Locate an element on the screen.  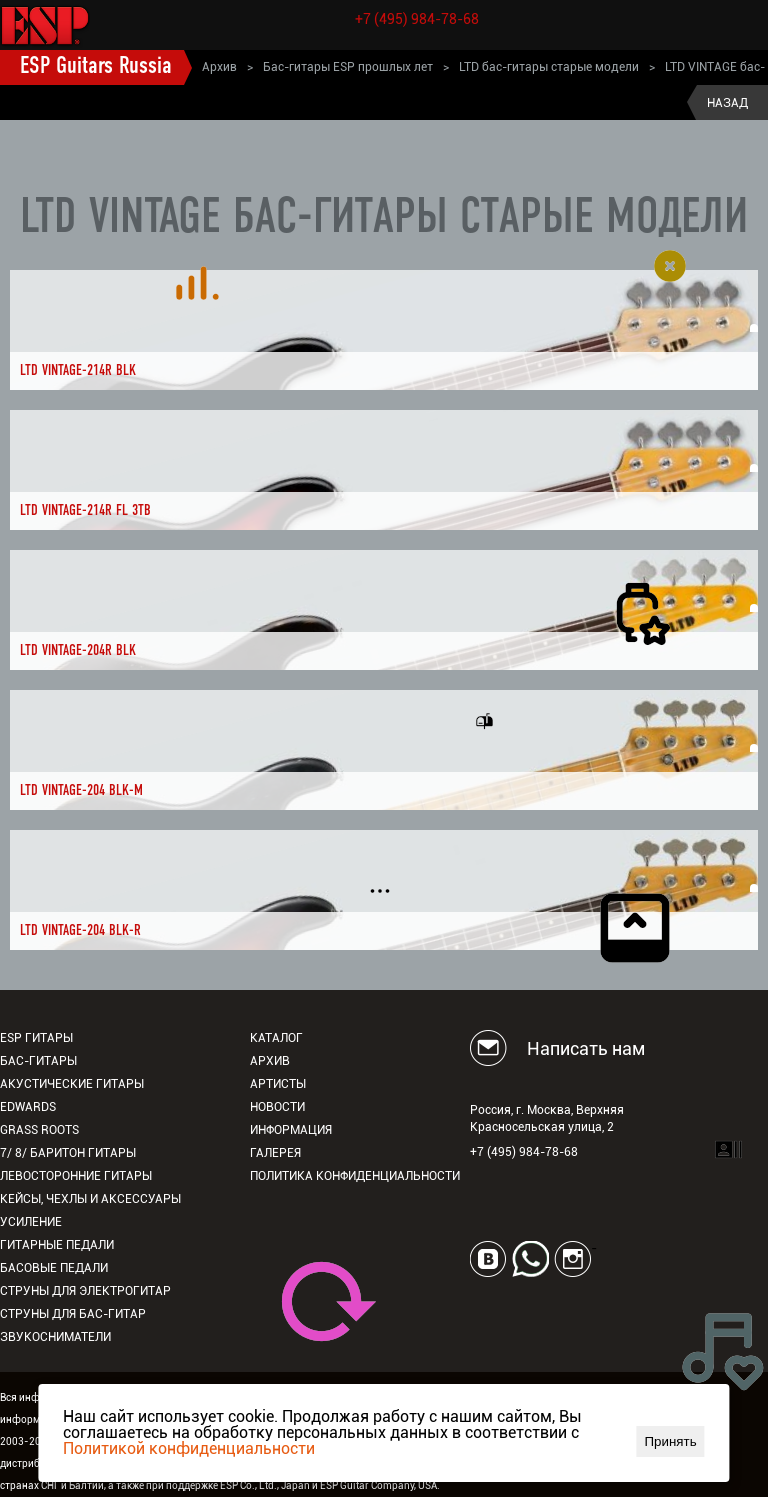
expand the bottom bar or panel is located at coordinates (635, 928).